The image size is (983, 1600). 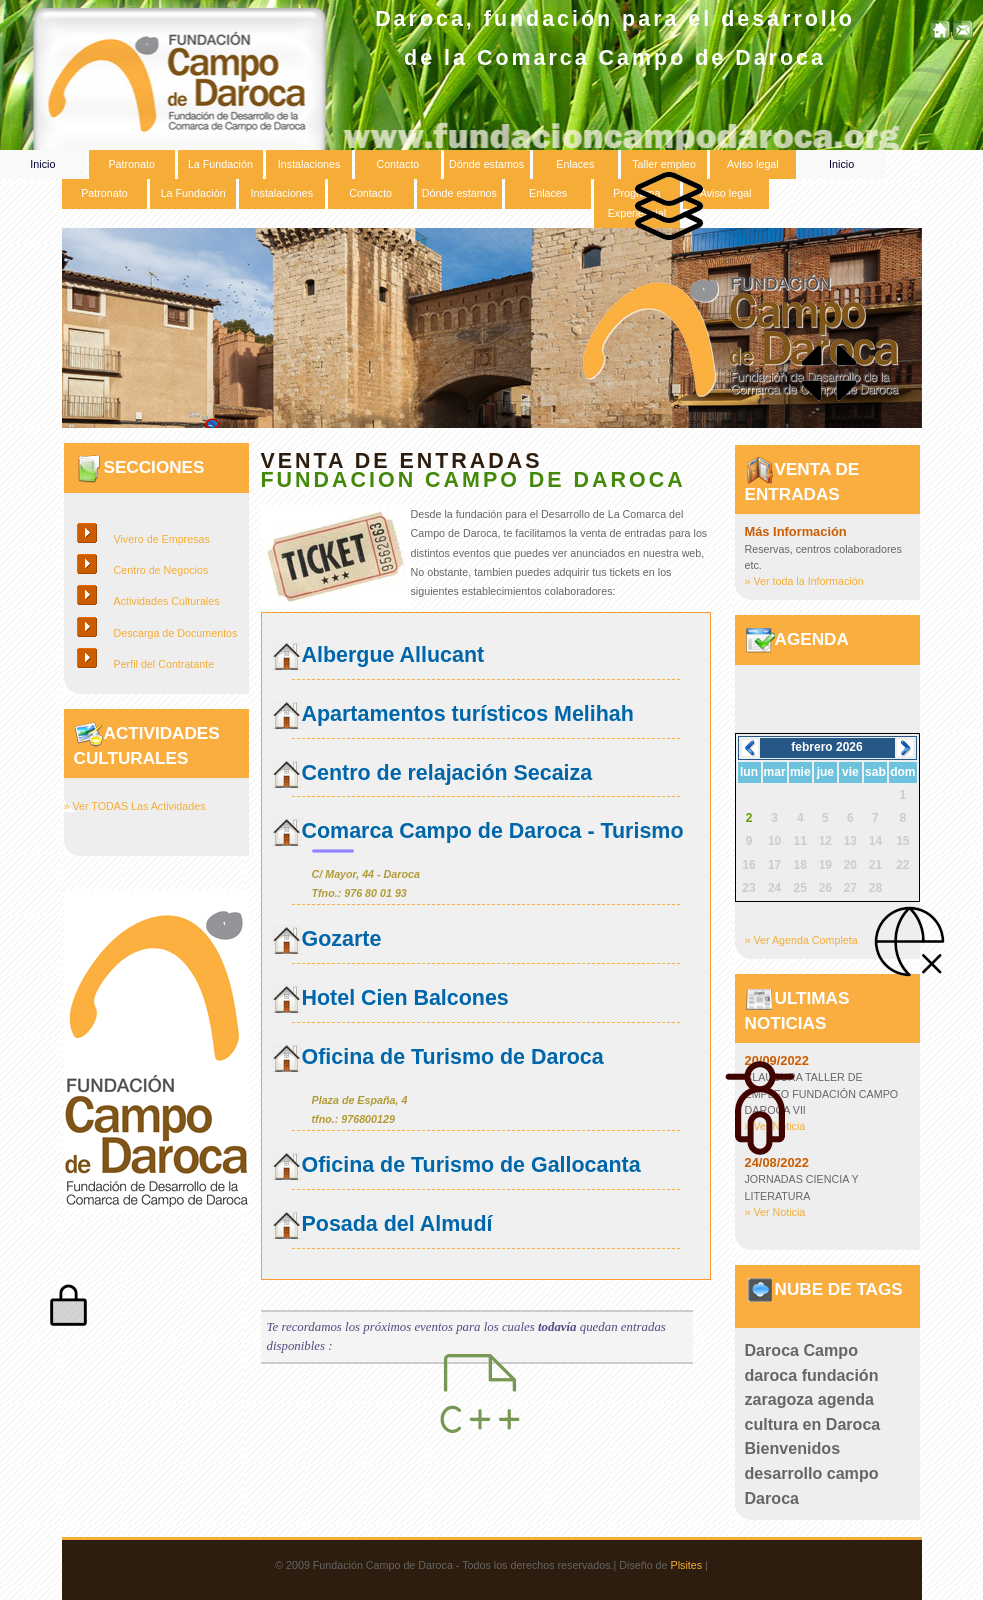 What do you see at coordinates (909, 941) in the screenshot?
I see `no internet connection` at bounding box center [909, 941].